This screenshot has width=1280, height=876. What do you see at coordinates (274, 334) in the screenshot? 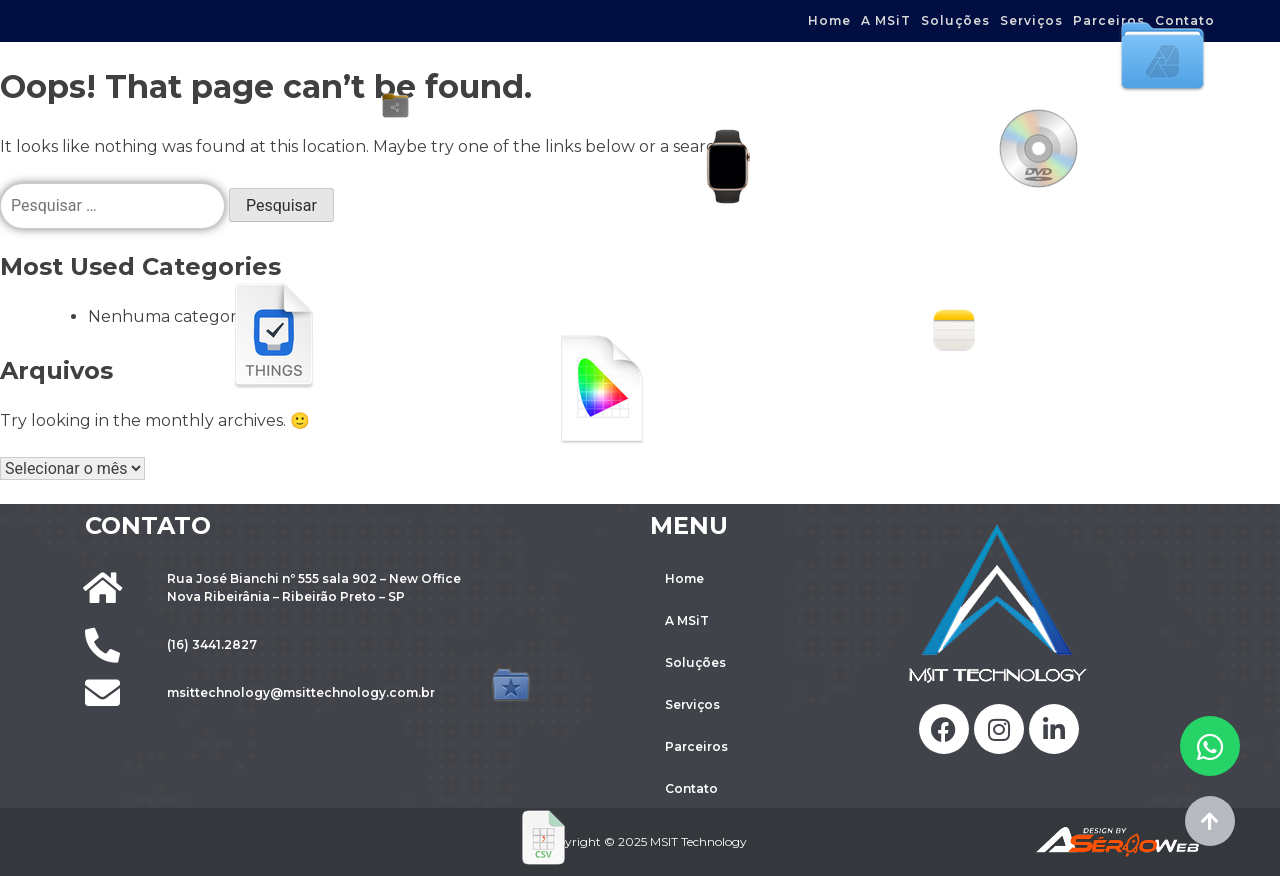
I see `things 3 database file or backup` at bounding box center [274, 334].